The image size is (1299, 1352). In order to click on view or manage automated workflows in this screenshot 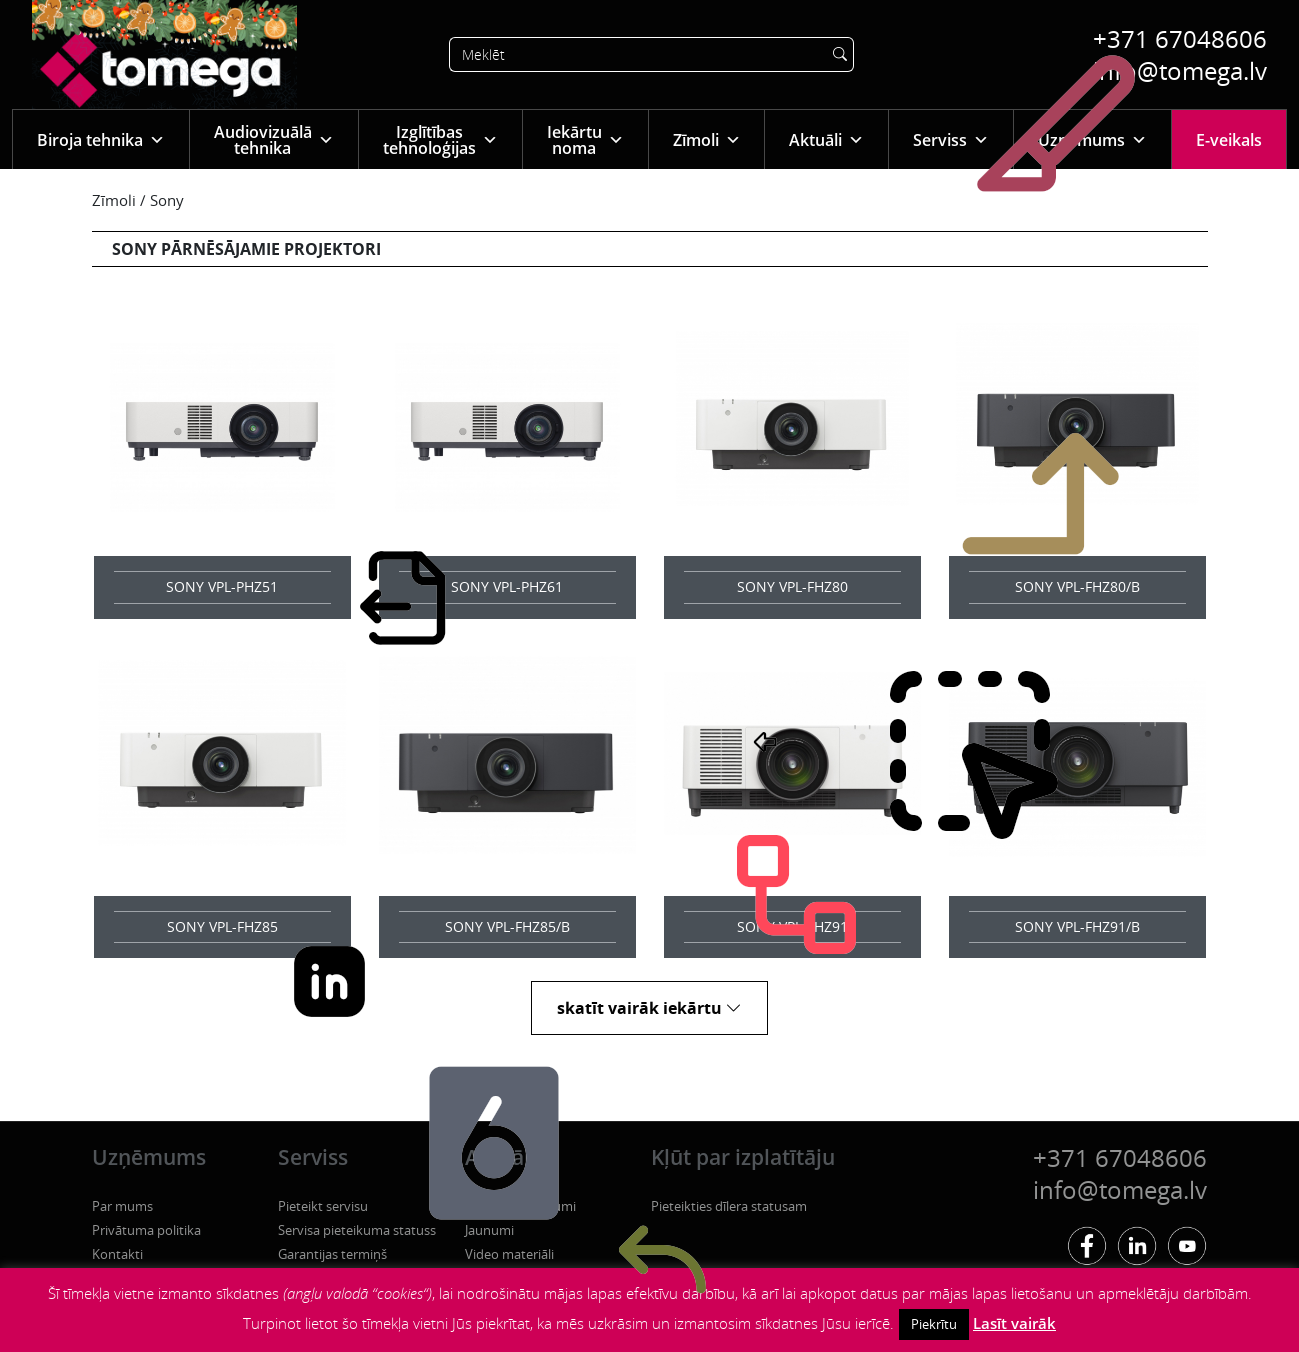, I will do `click(796, 894)`.